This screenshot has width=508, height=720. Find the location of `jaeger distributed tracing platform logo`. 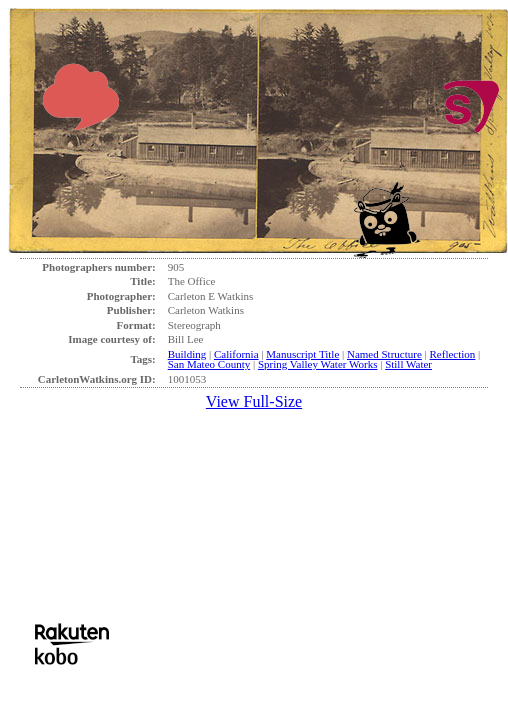

jaeger distributed tracing platform logo is located at coordinates (387, 220).